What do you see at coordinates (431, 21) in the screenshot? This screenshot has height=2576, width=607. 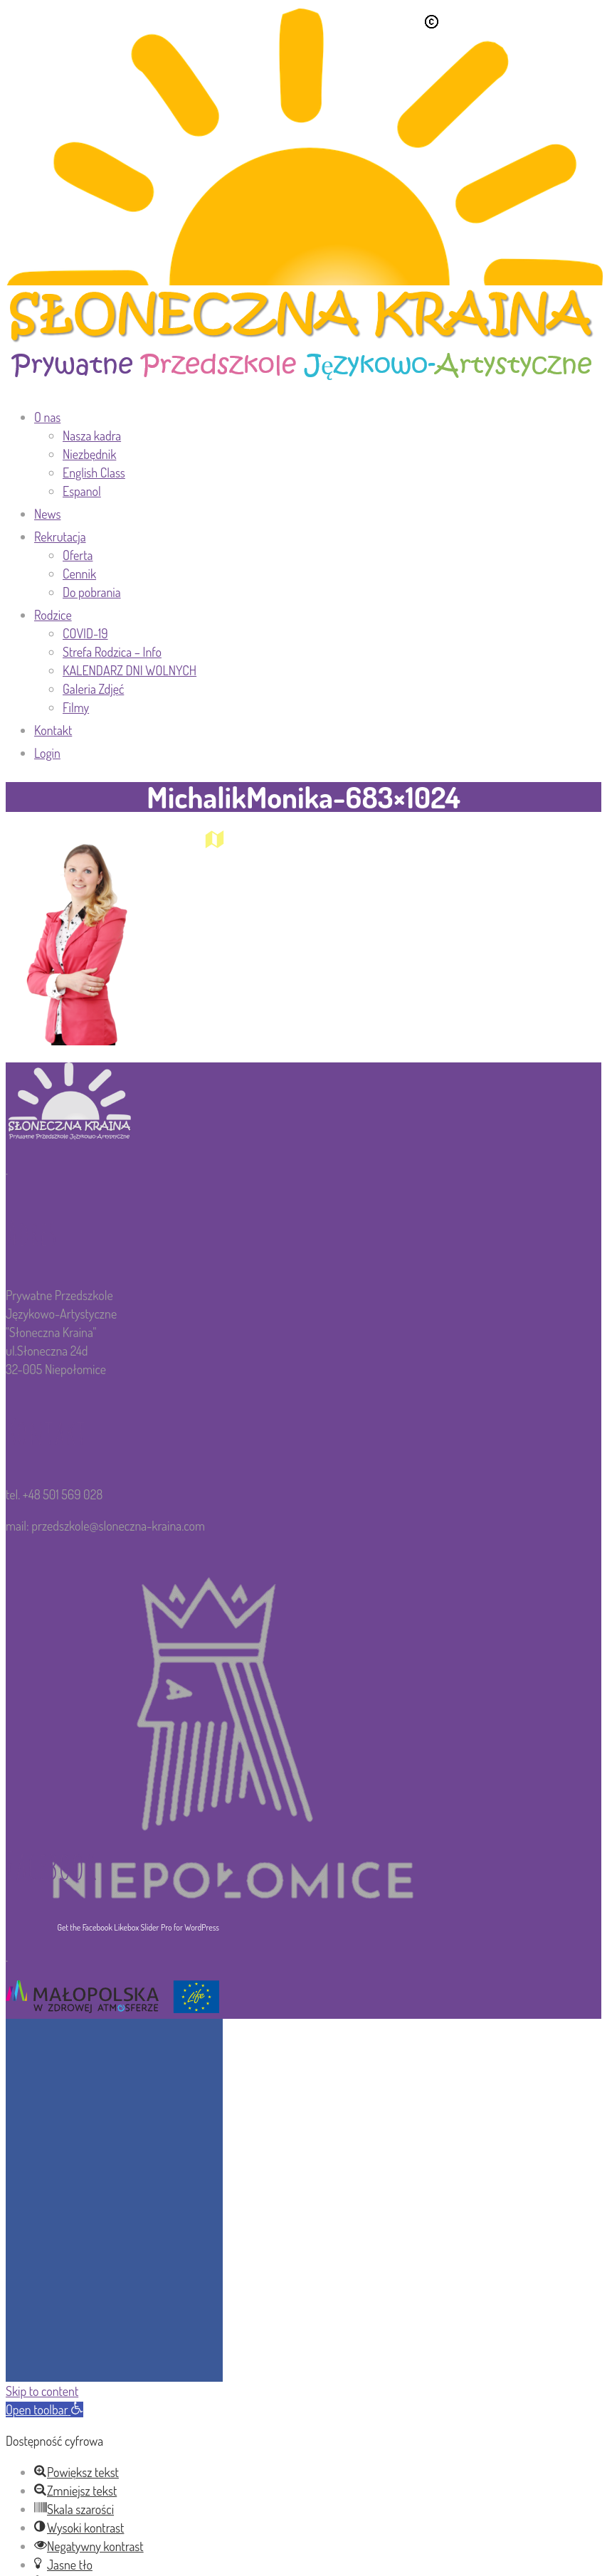 I see `view copyright information` at bounding box center [431, 21].